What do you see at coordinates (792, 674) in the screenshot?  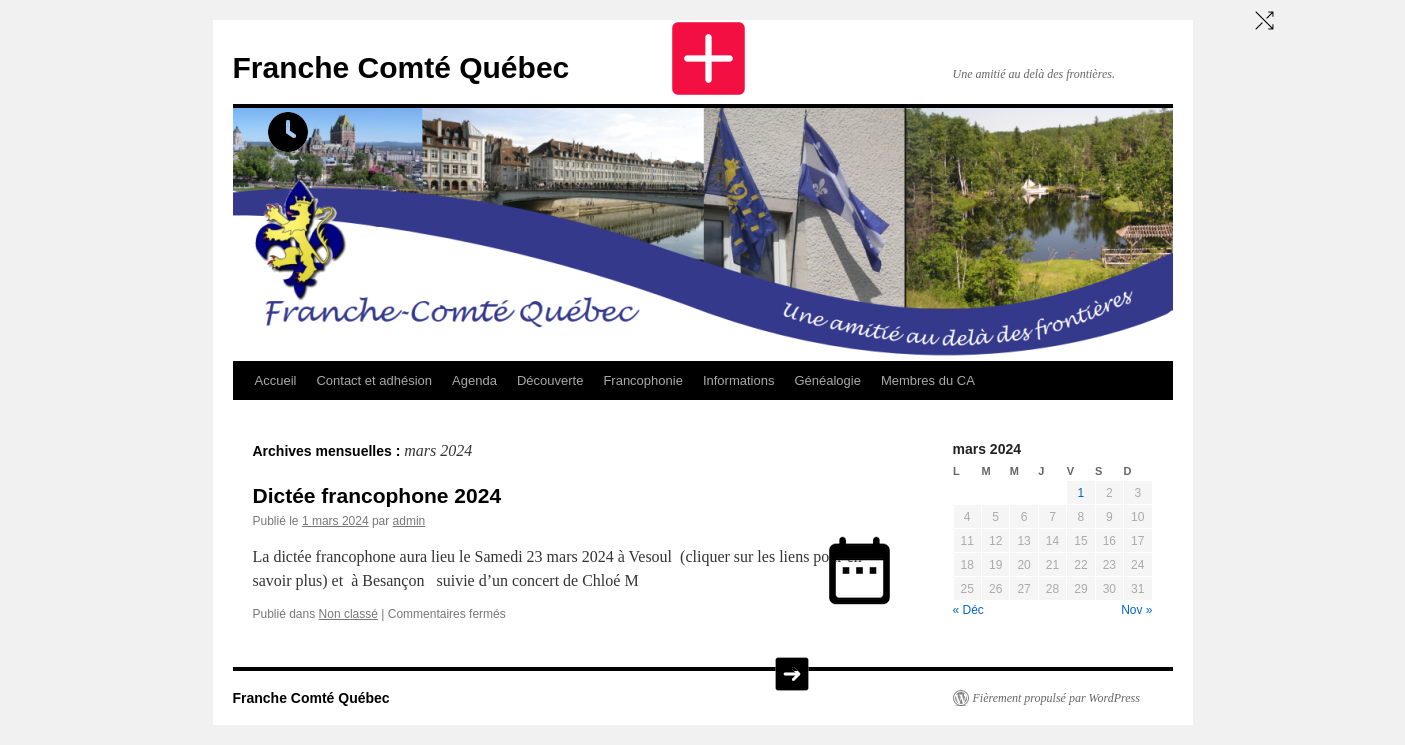 I see `navigate to the next item or screen` at bounding box center [792, 674].